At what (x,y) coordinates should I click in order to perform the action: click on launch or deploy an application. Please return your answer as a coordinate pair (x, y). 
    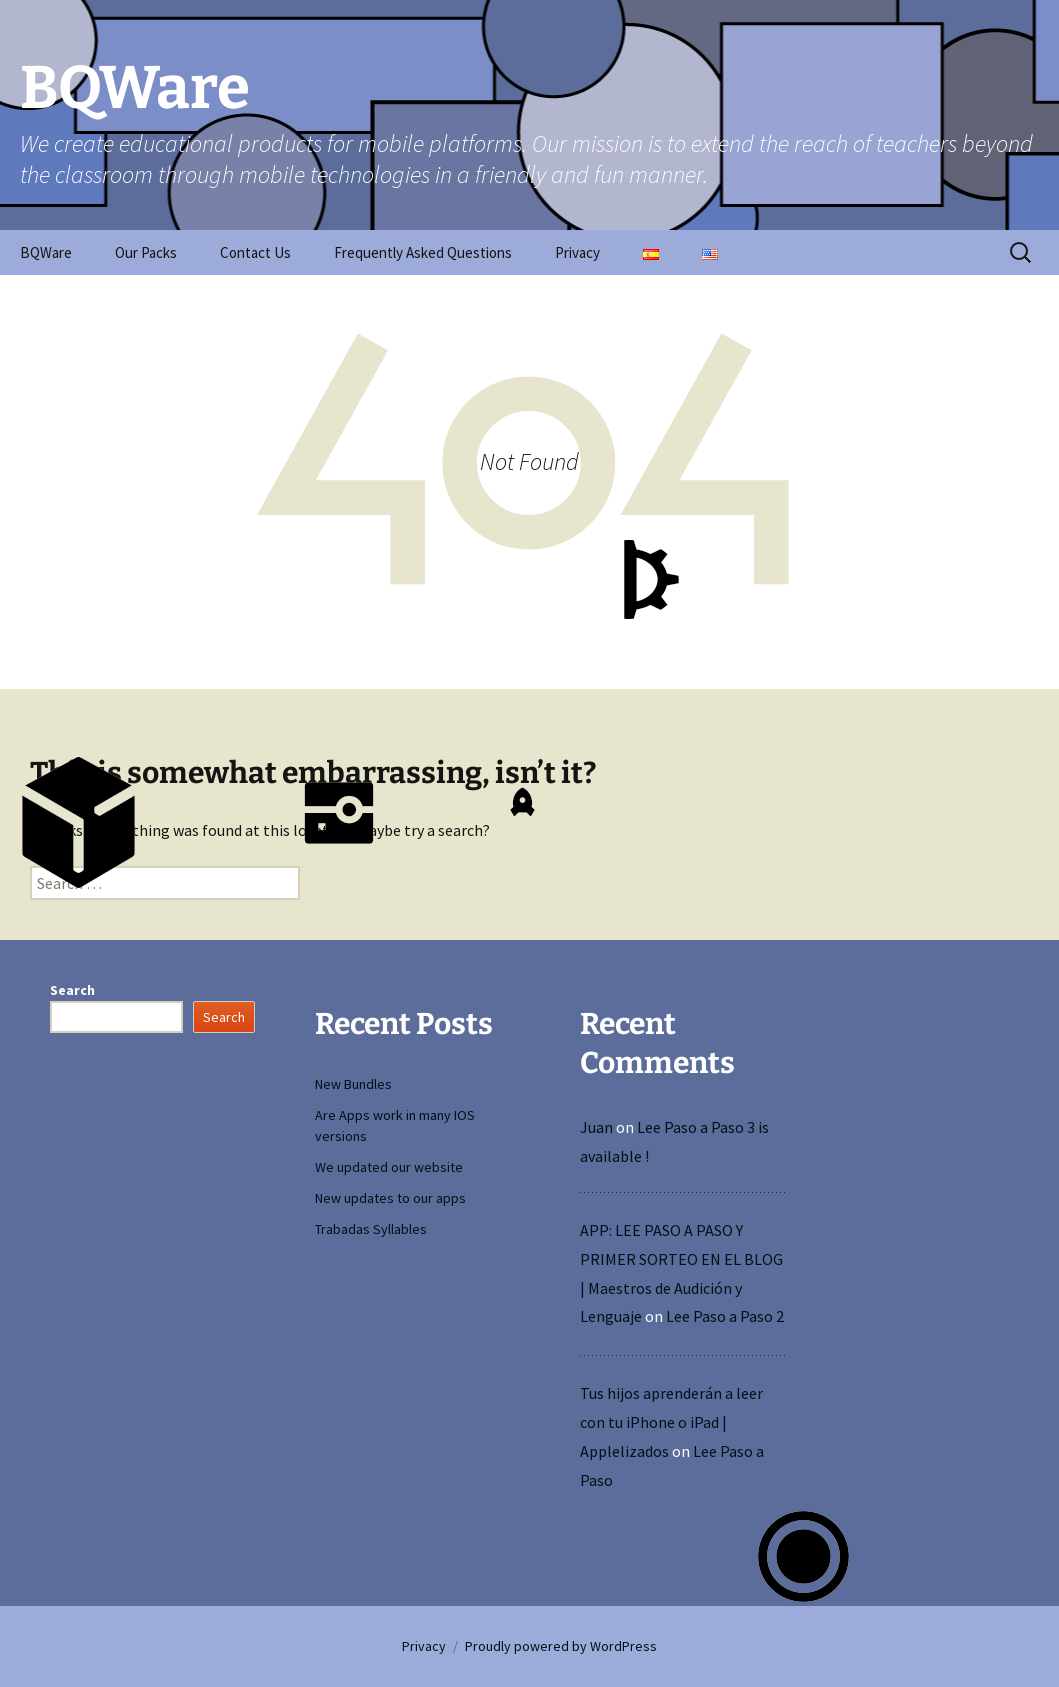
    Looking at the image, I should click on (522, 801).